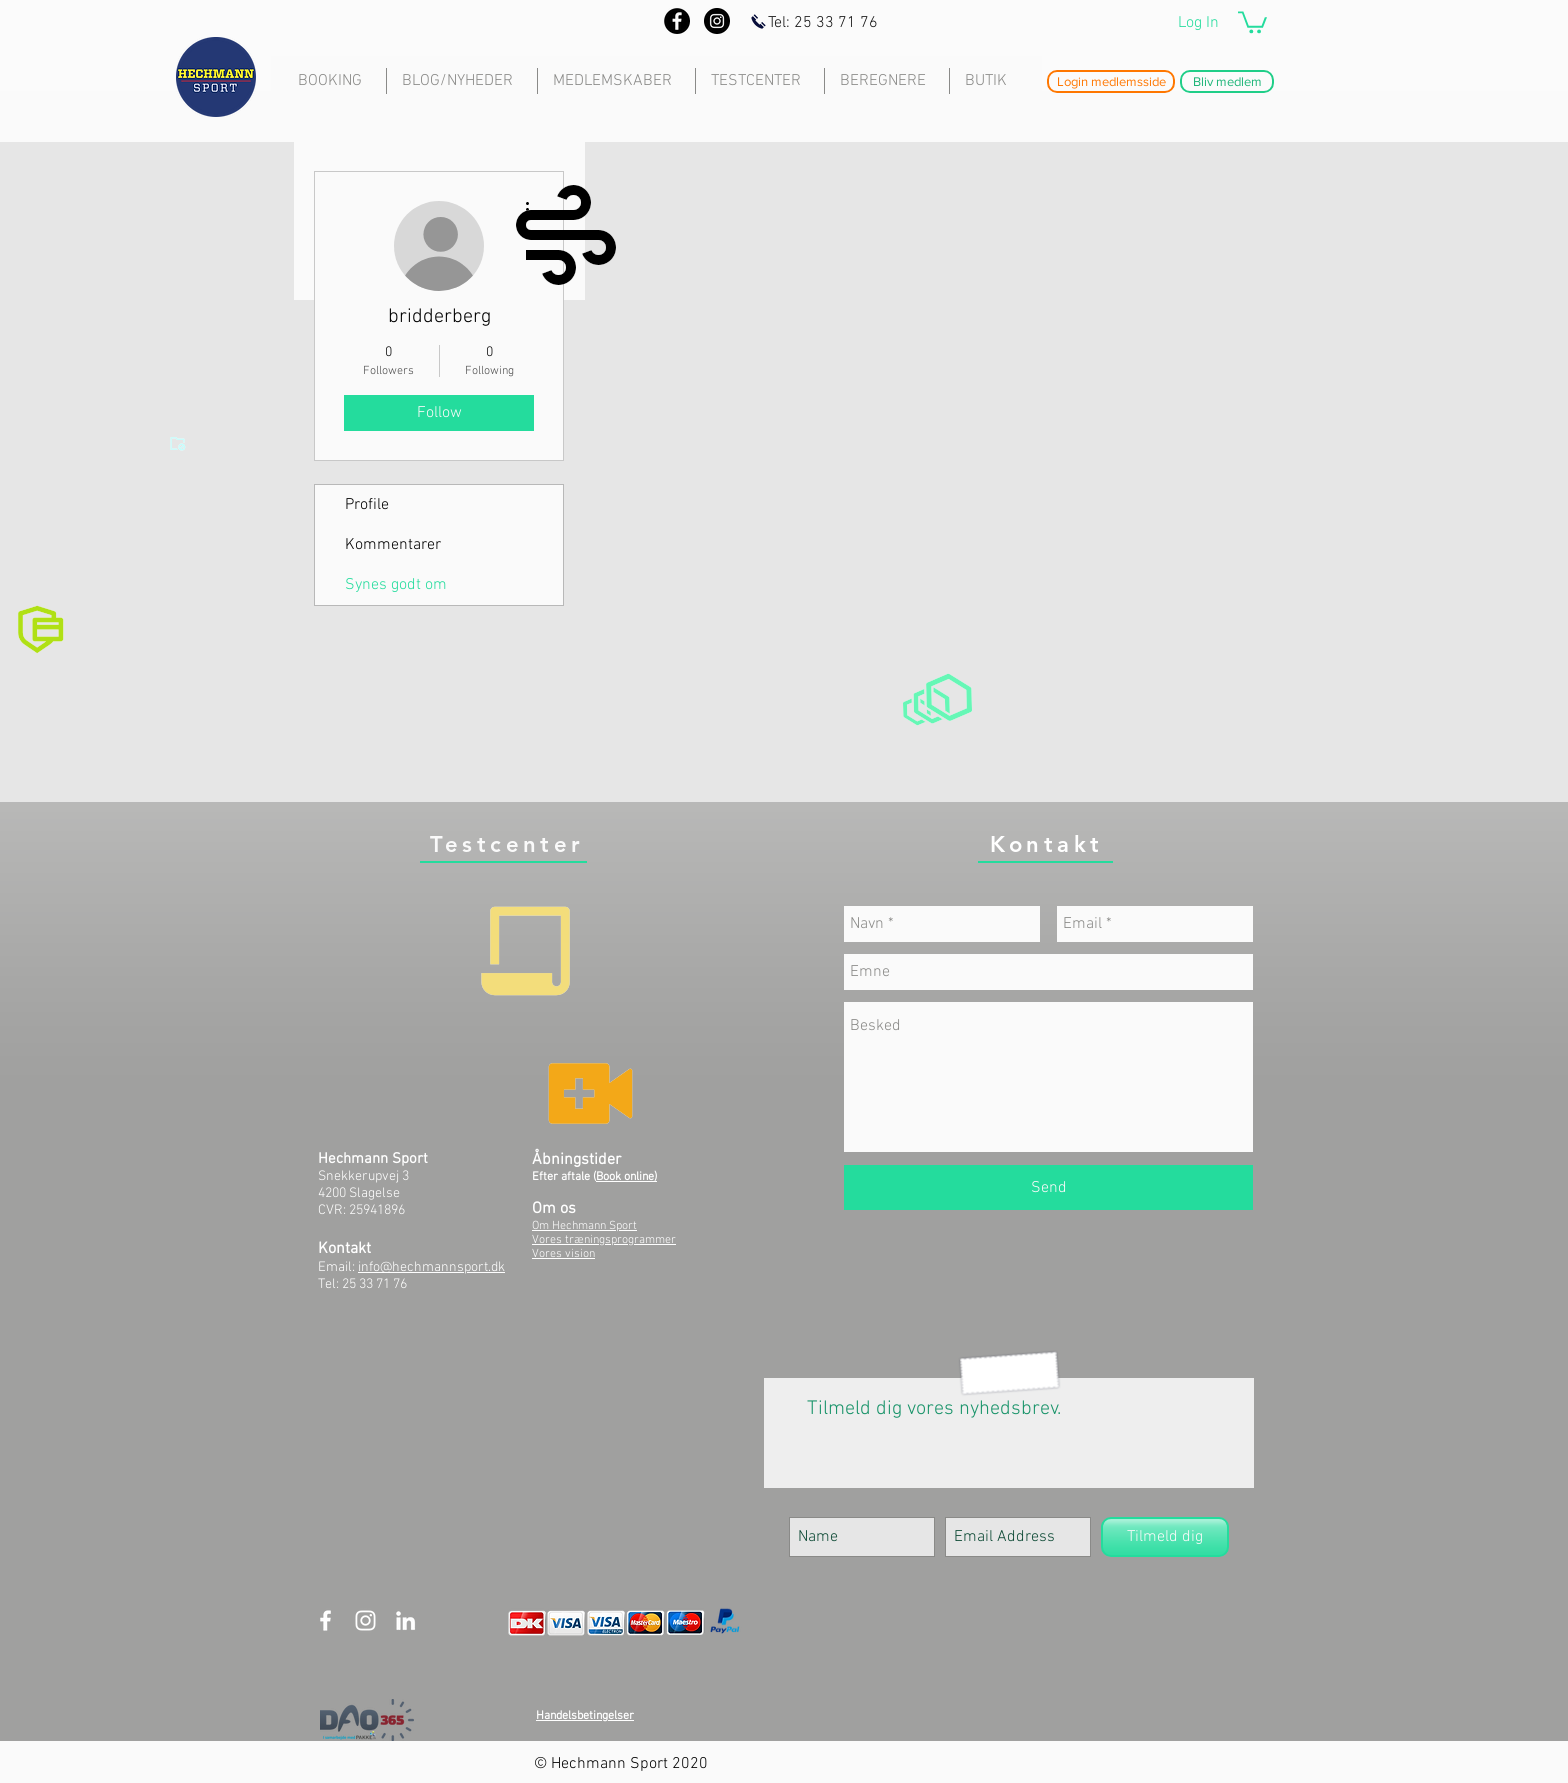 The height and width of the screenshot is (1783, 1568). What do you see at coordinates (590, 1093) in the screenshot?
I see `add a new video recording` at bounding box center [590, 1093].